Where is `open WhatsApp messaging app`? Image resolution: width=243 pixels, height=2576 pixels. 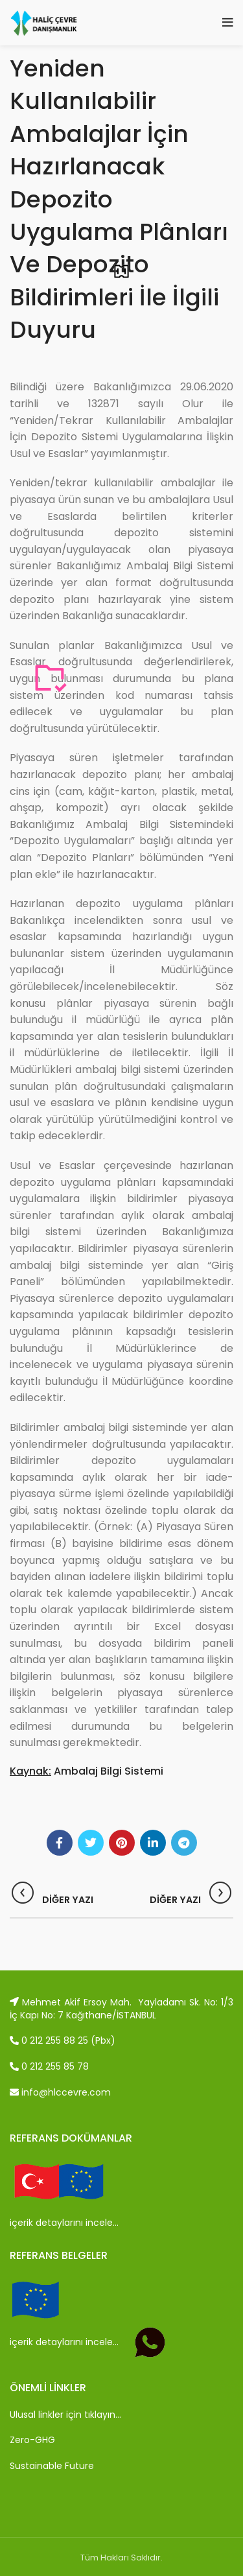 open WhatsApp messaging app is located at coordinates (150, 2342).